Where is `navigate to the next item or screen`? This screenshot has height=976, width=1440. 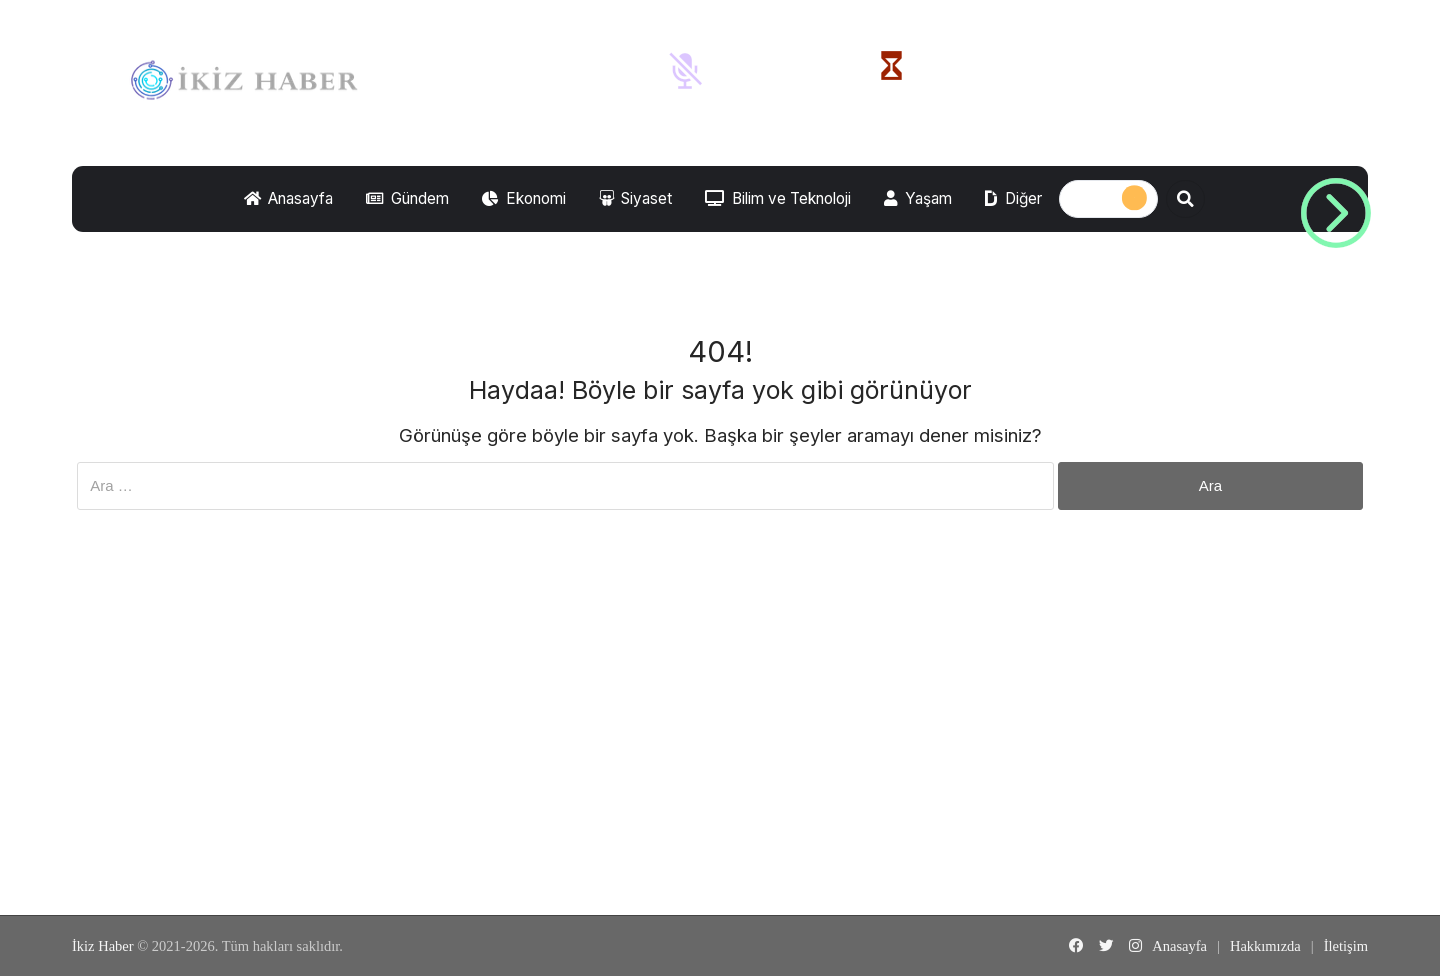 navigate to the next item or screen is located at coordinates (1336, 213).